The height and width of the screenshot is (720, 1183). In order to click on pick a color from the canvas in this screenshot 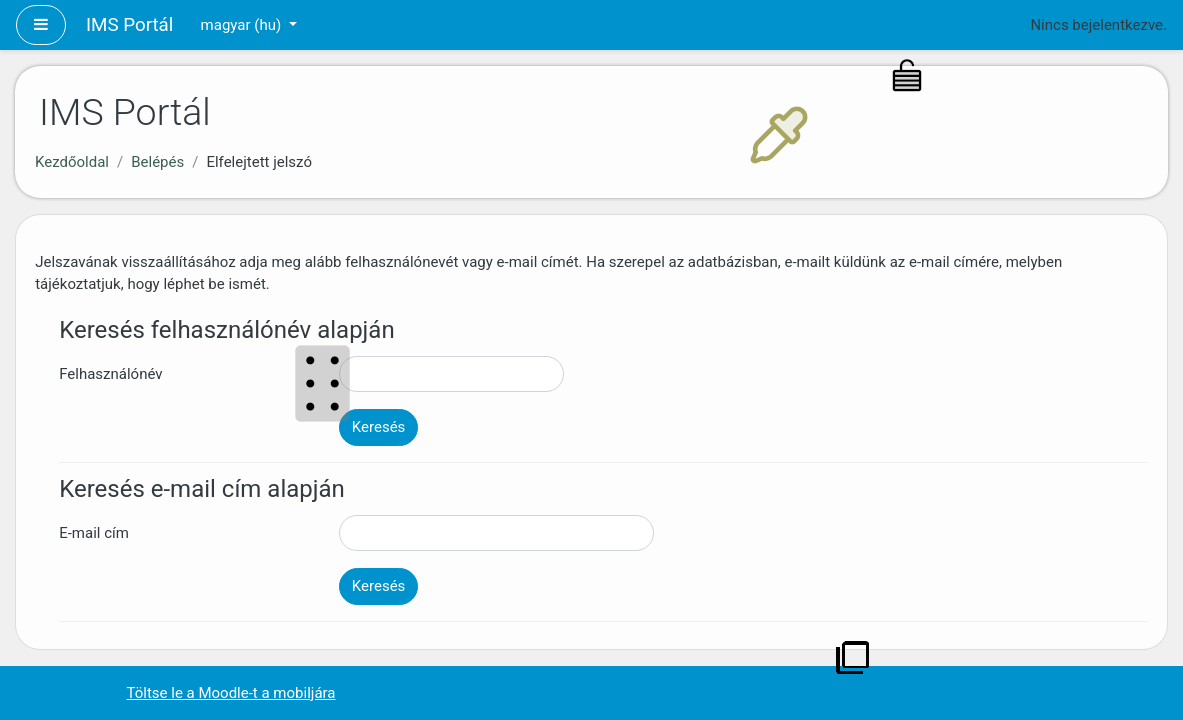, I will do `click(779, 135)`.